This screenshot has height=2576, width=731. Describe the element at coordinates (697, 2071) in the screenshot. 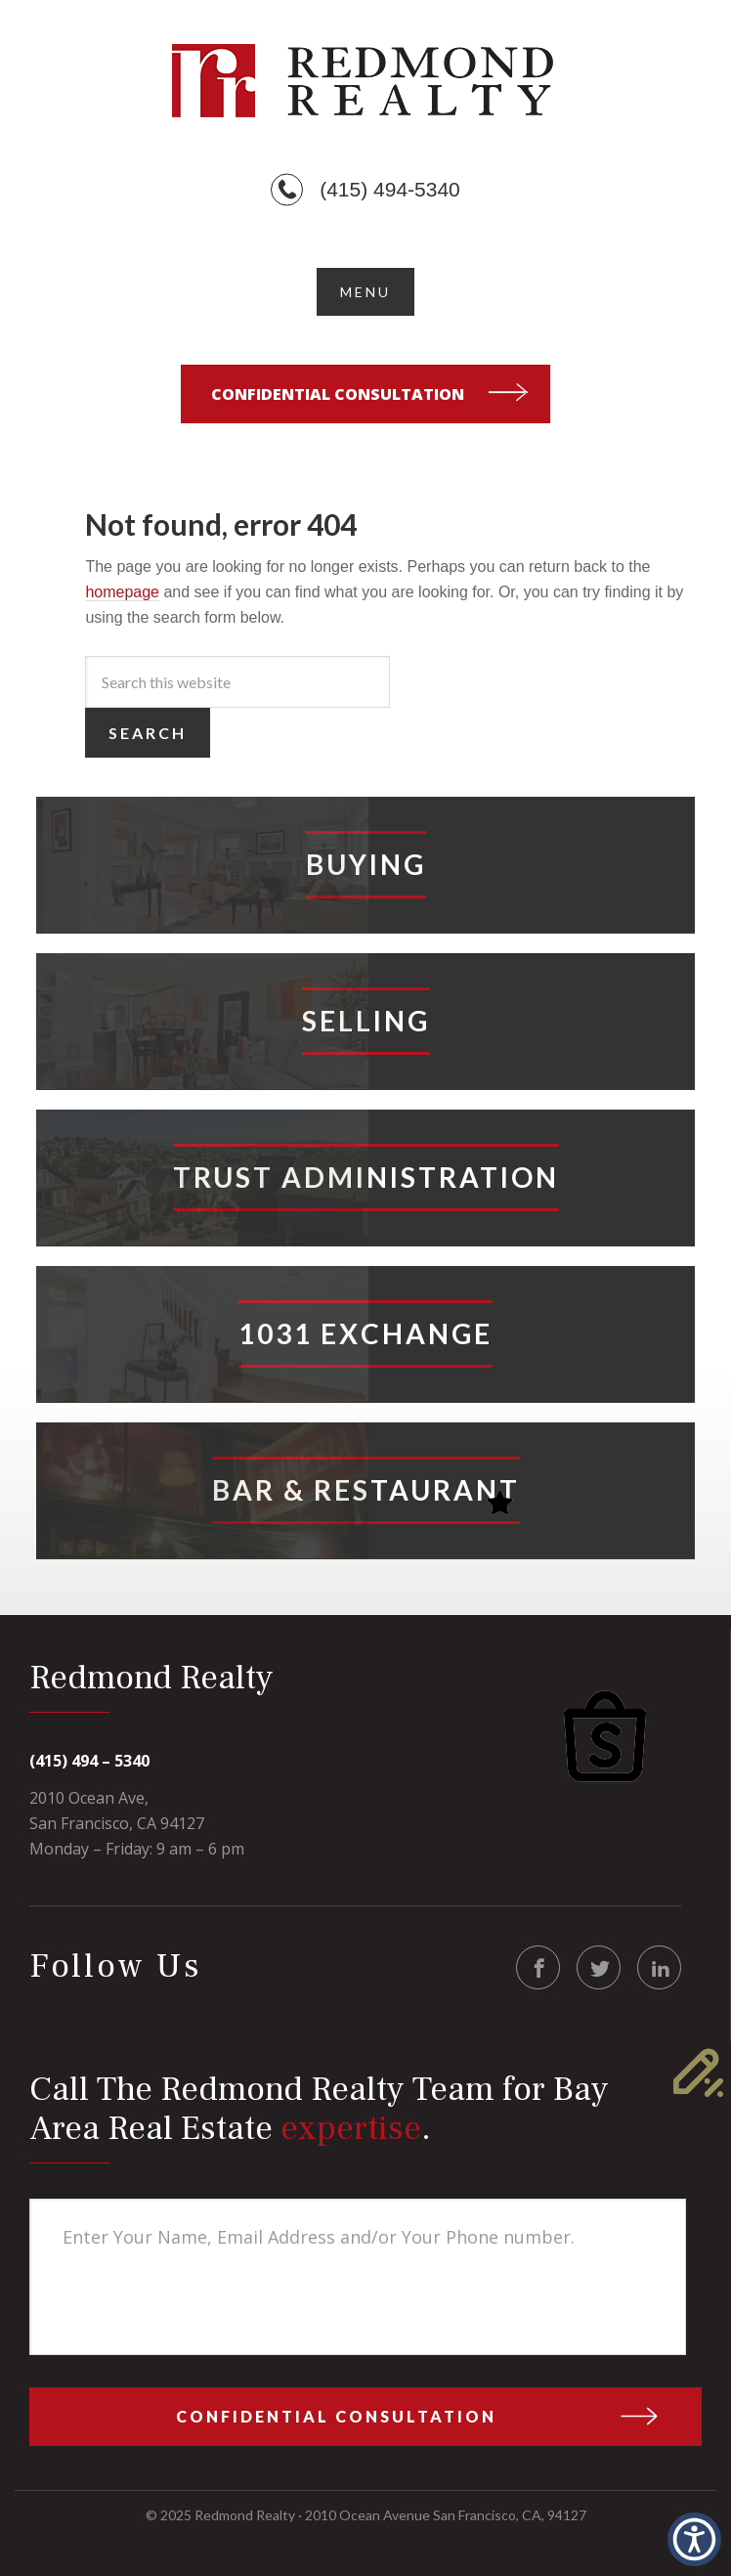

I see `edit or apply a discount code` at that location.